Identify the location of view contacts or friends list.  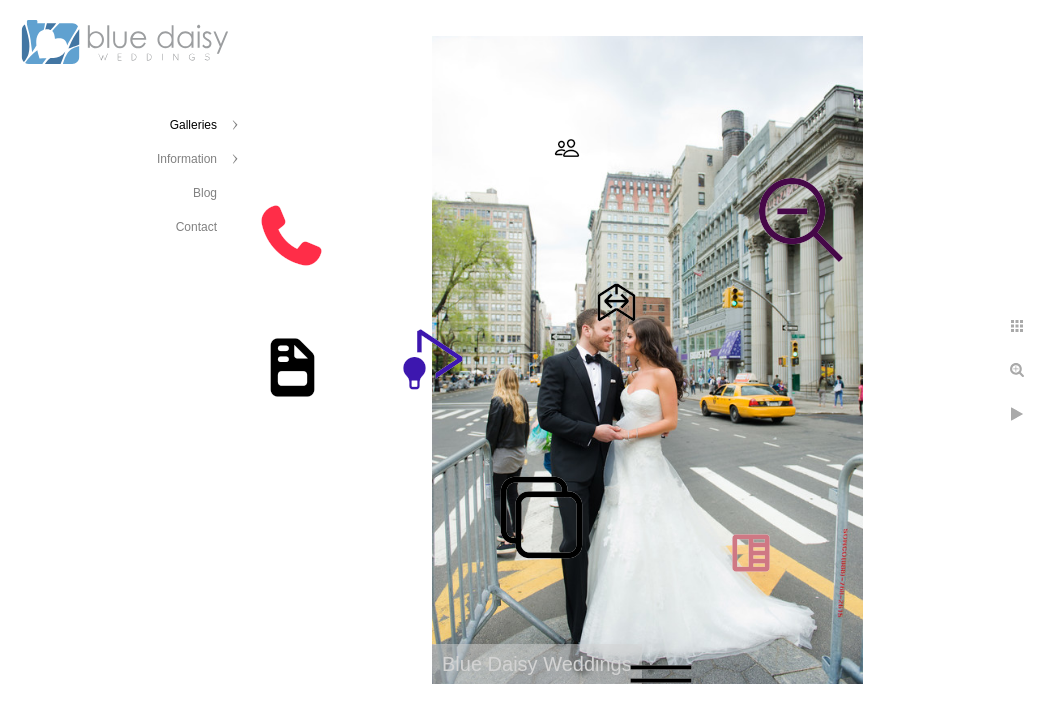
(567, 148).